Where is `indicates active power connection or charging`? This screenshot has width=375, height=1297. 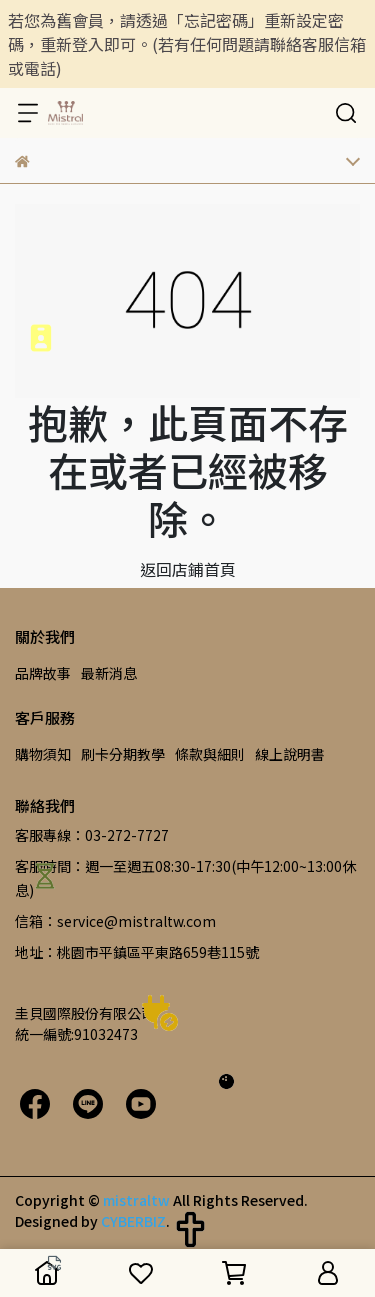
indicates active power connection or charging is located at coordinates (158, 1013).